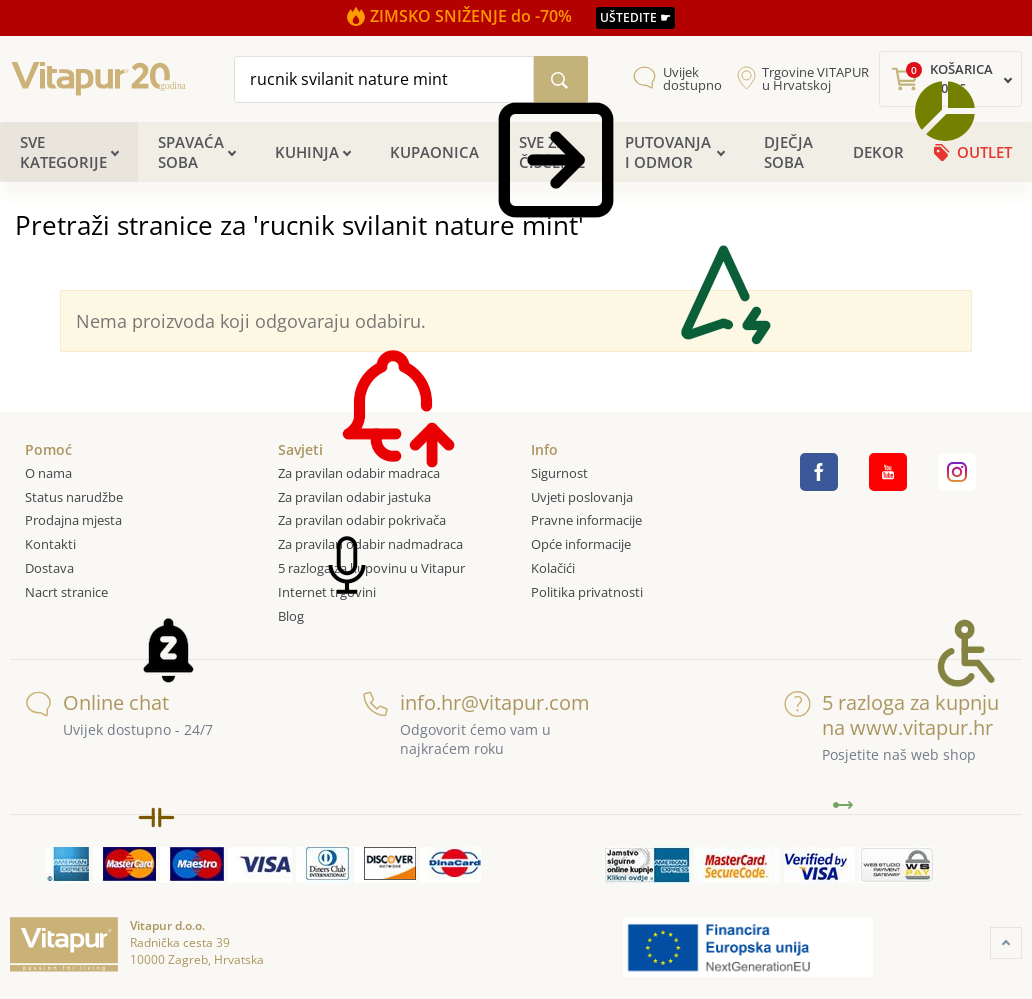 The image size is (1032, 999). I want to click on accessibility options or settings, so click(968, 653).